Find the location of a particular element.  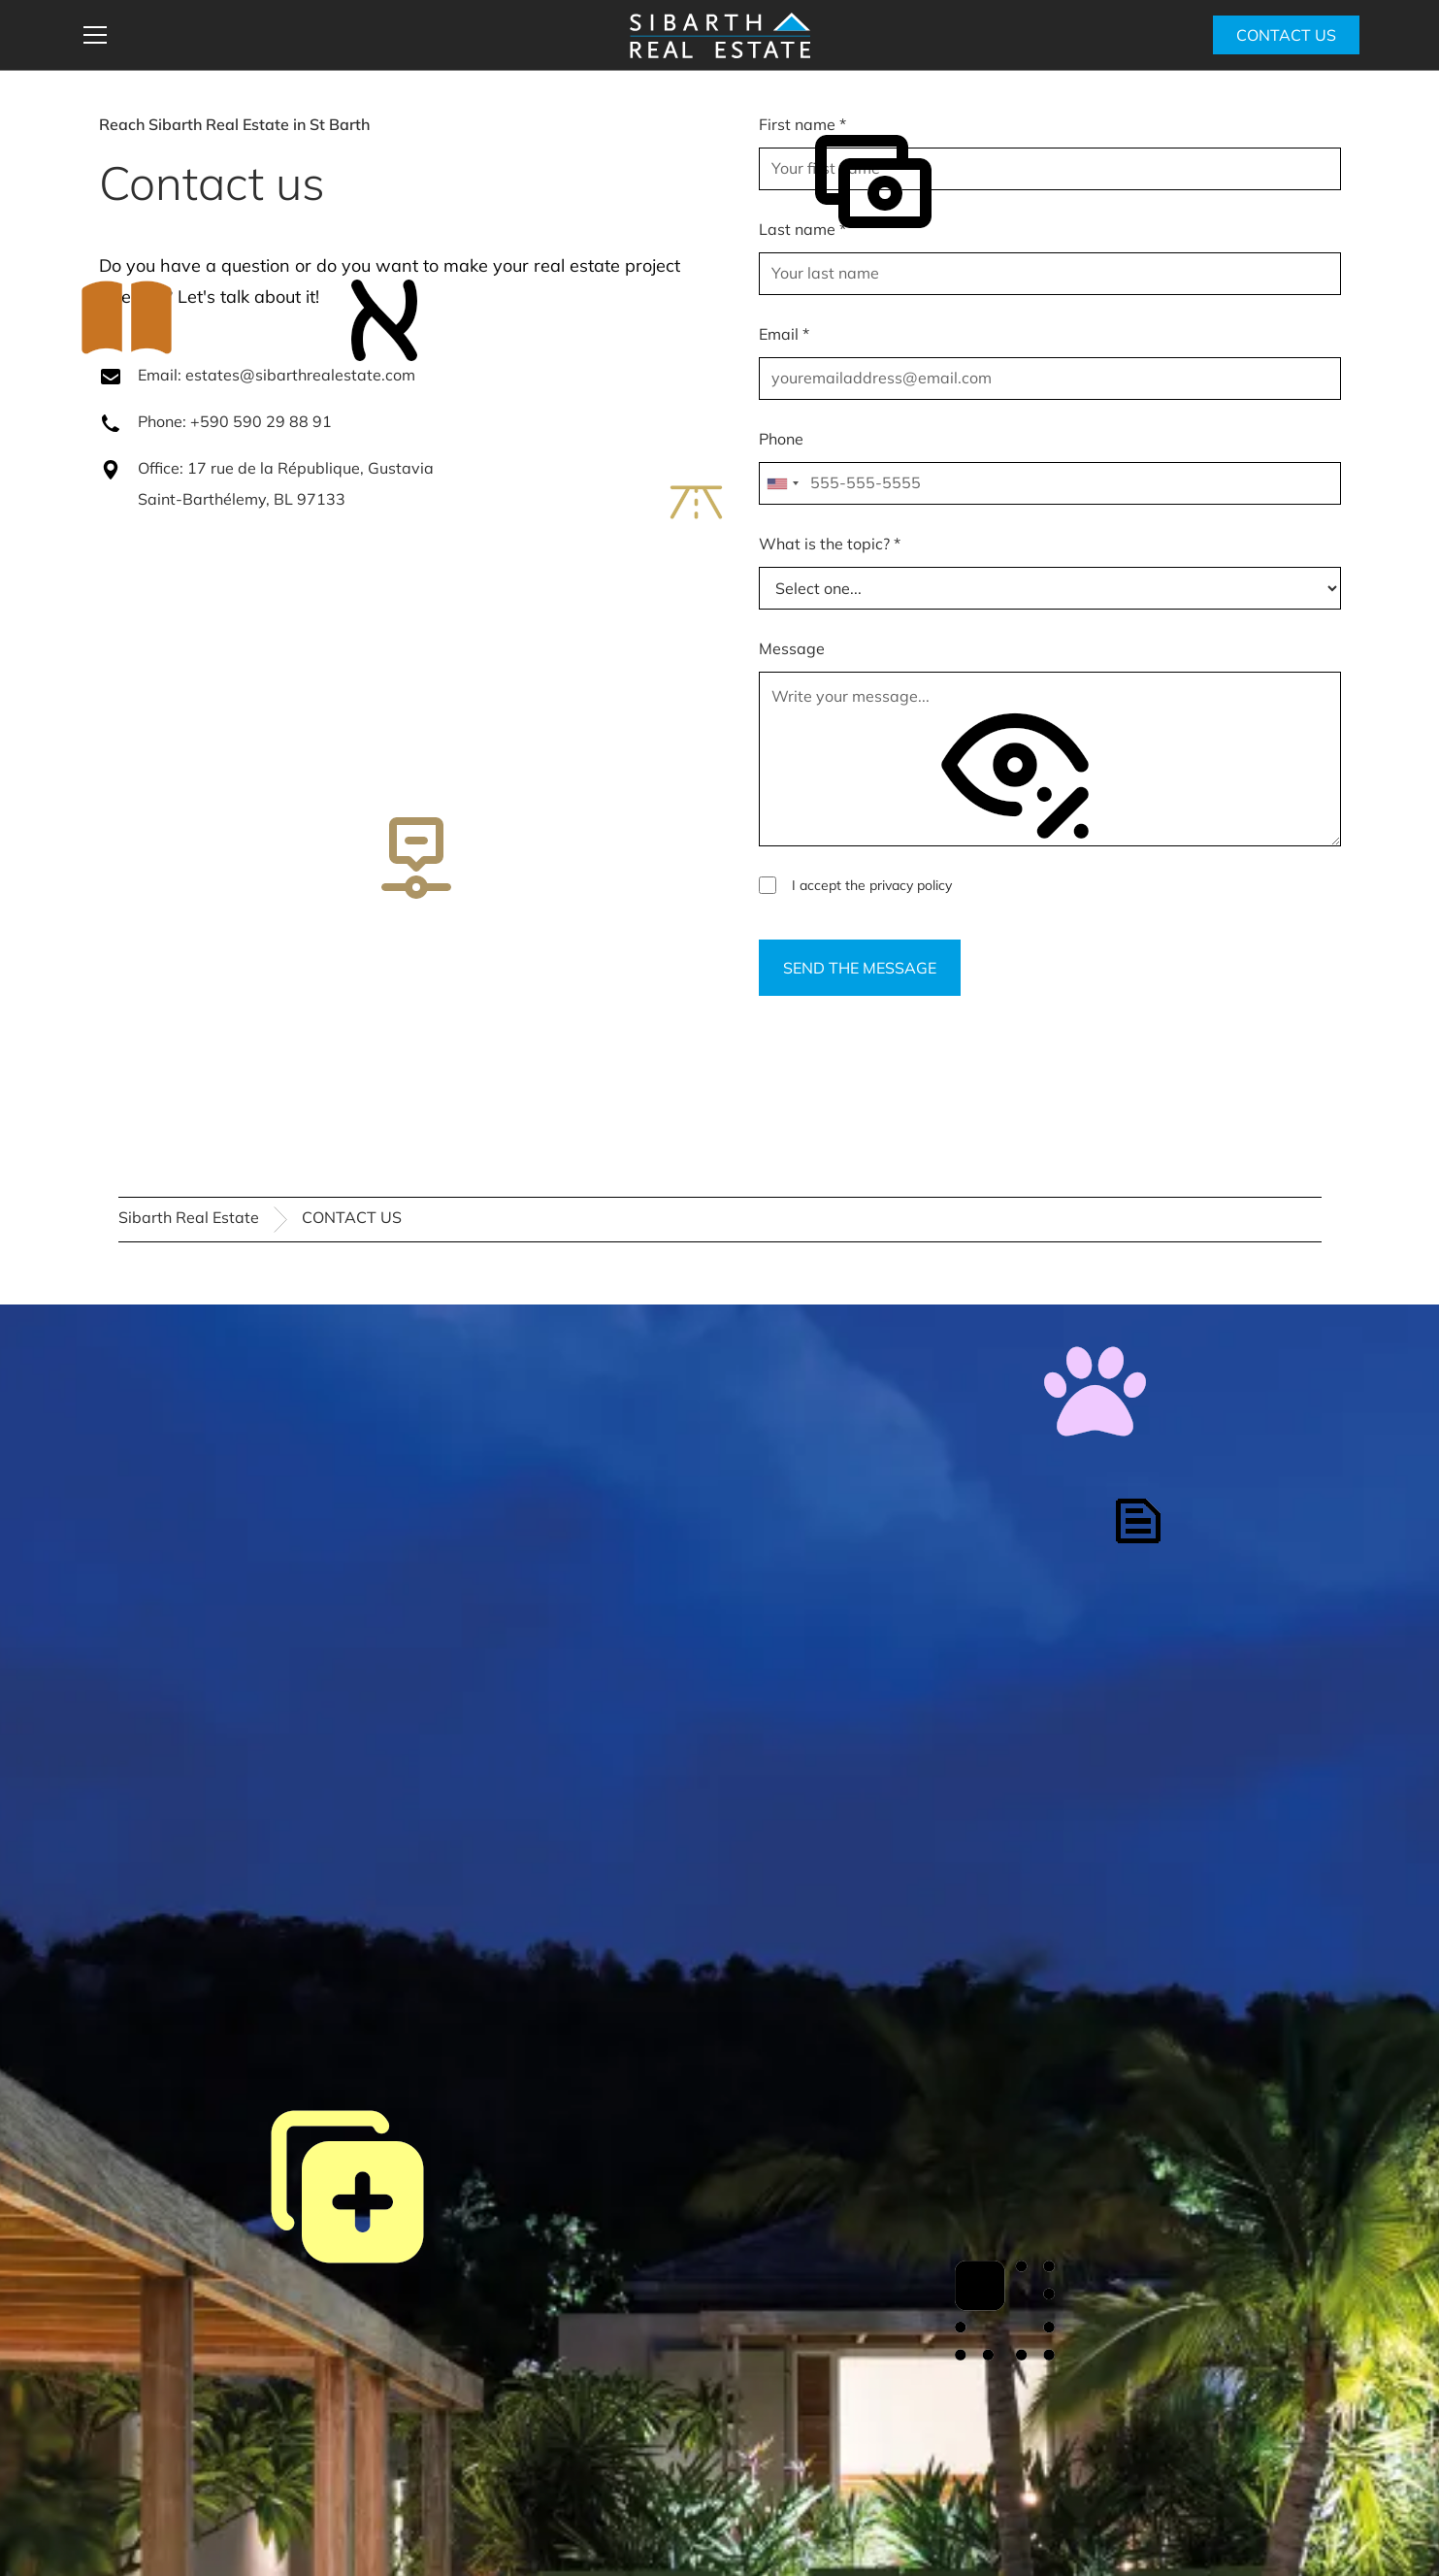

view available discounts or promotions is located at coordinates (1015, 765).